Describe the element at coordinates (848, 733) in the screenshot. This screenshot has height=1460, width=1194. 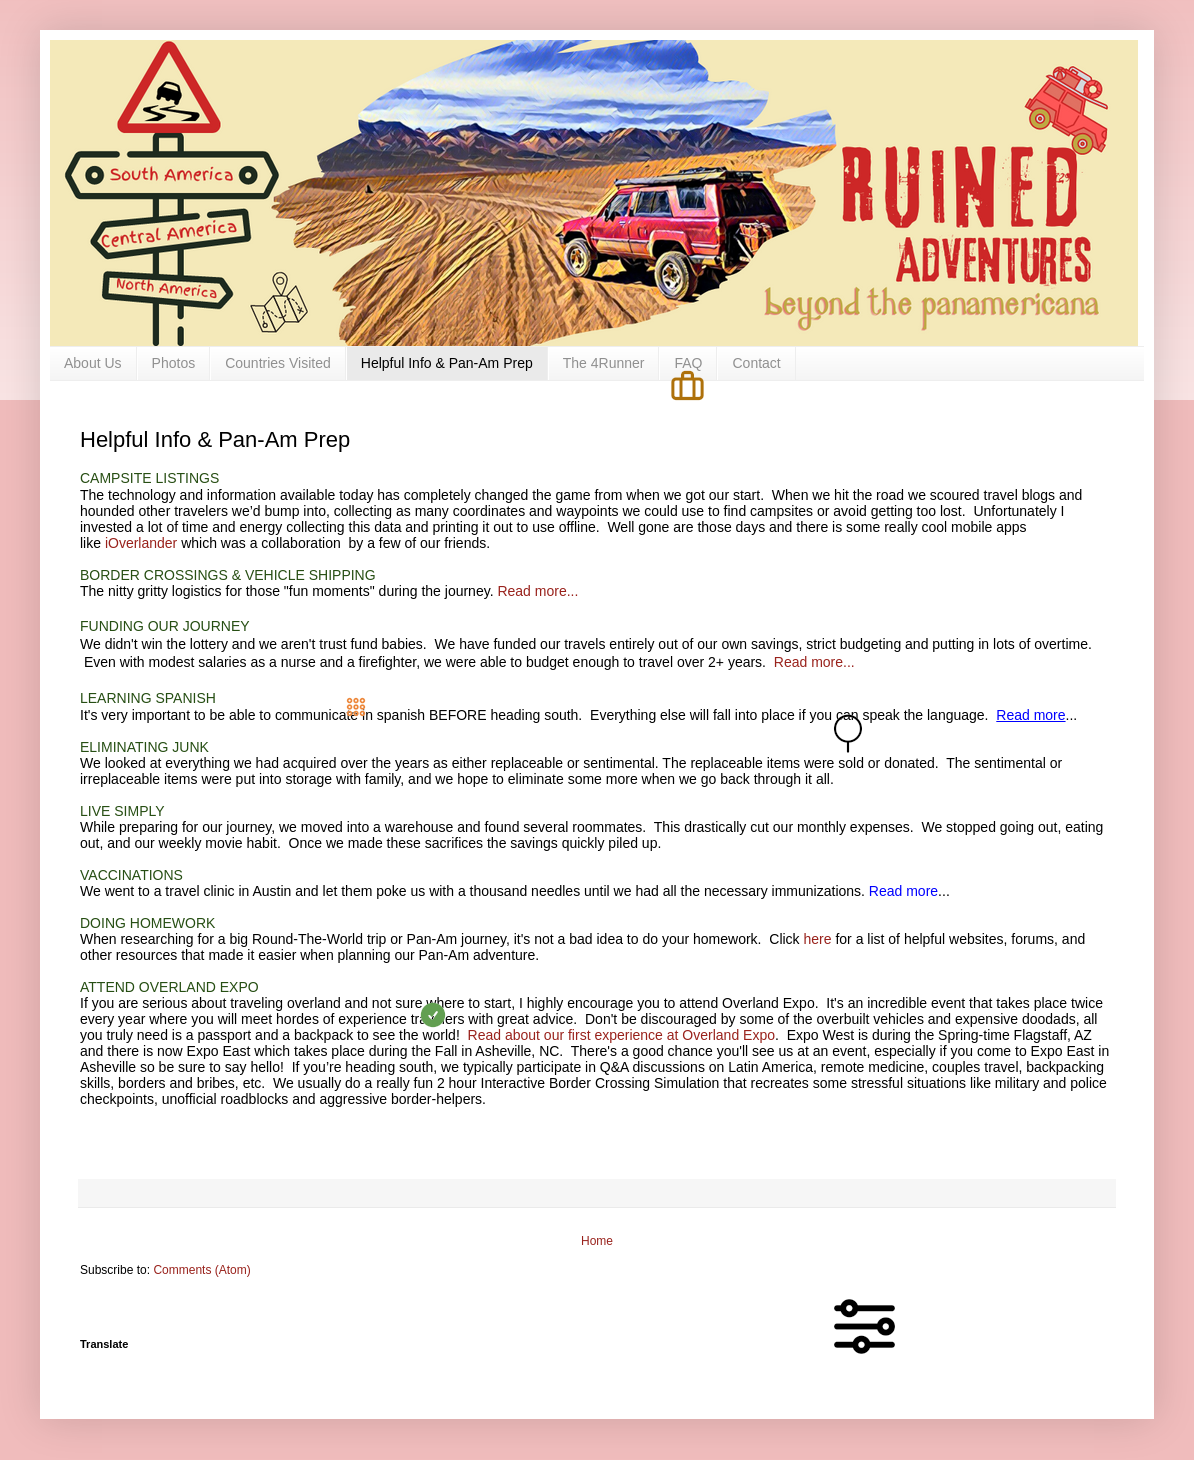
I see `select neuter or non-binary gender option` at that location.